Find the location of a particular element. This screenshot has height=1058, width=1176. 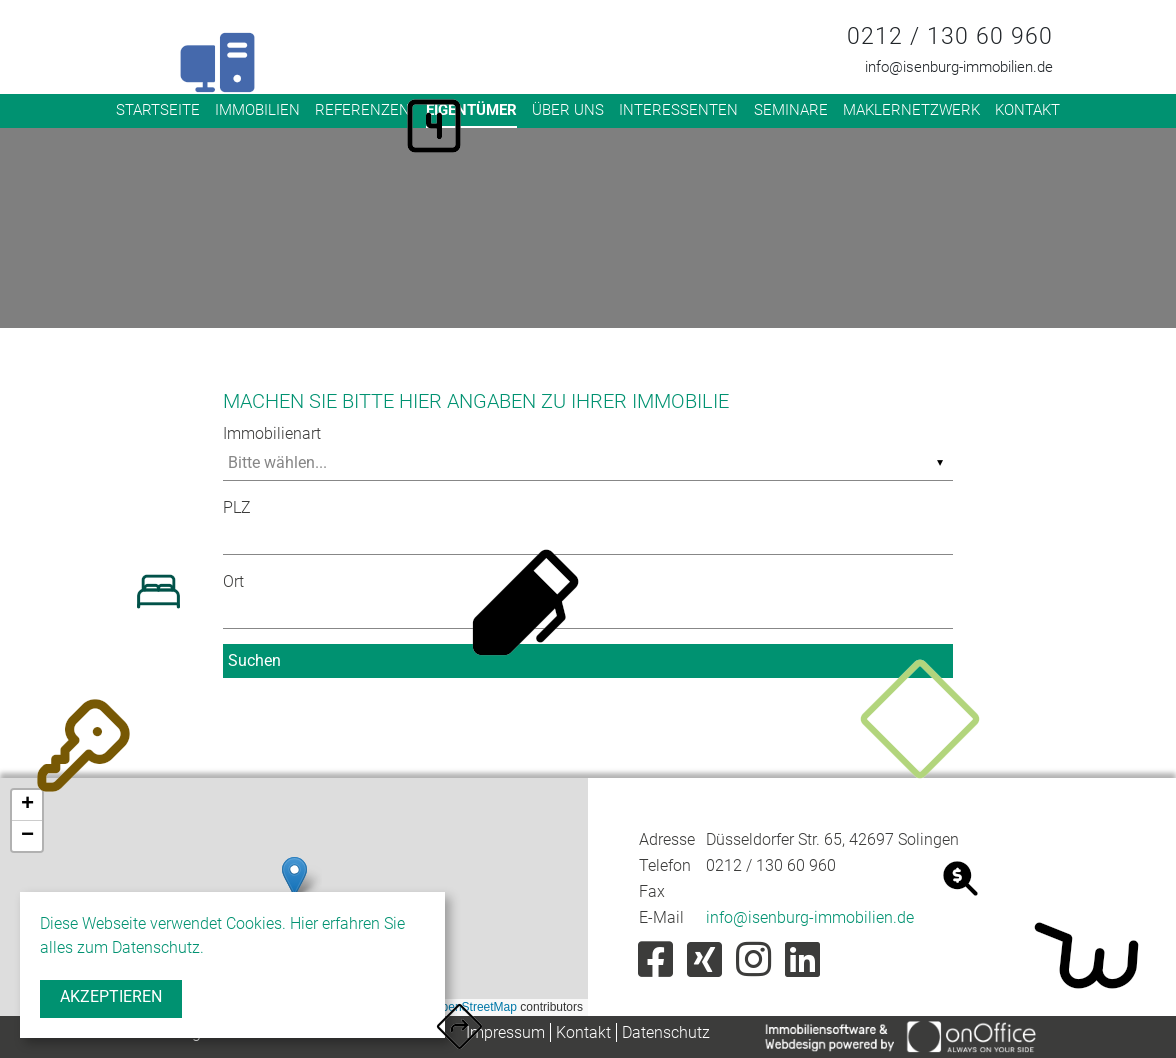

view hotel or accommodation options is located at coordinates (158, 591).